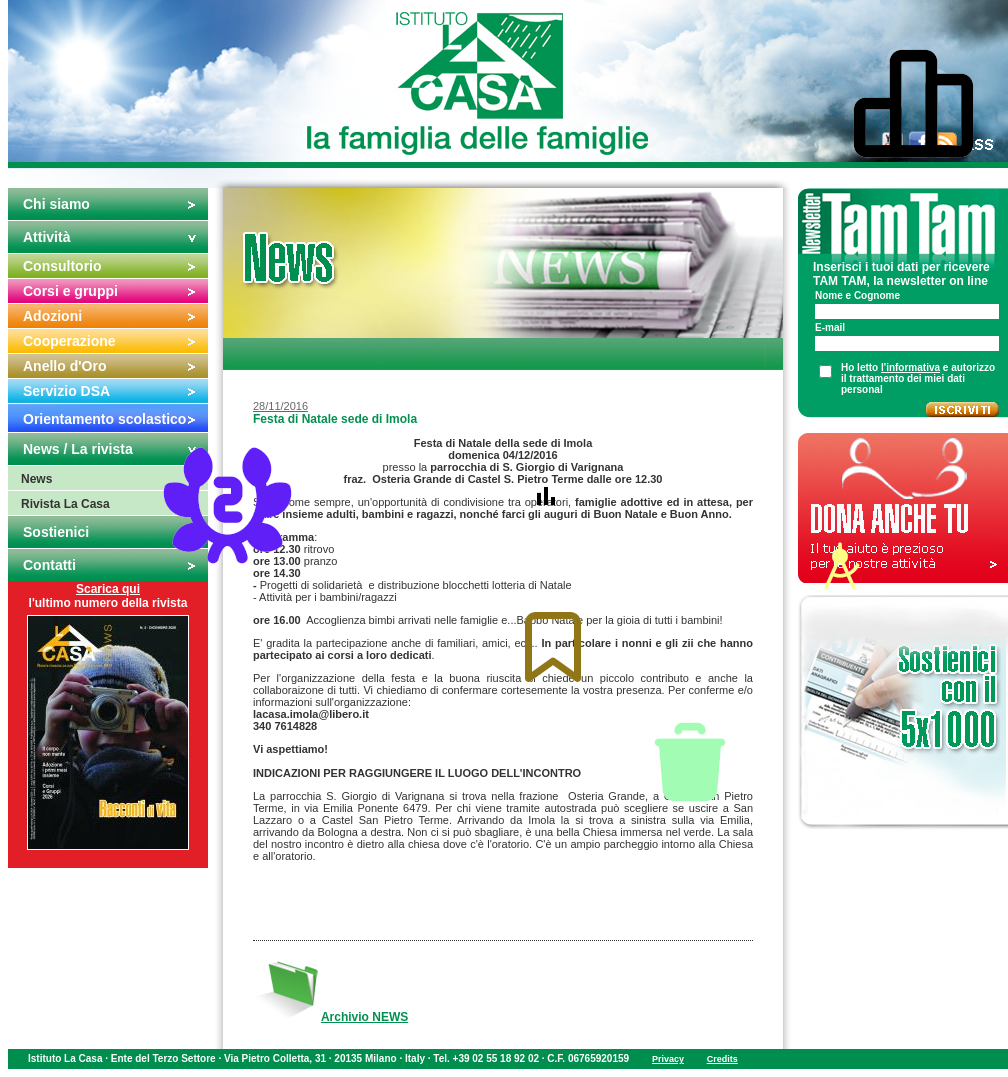  What do you see at coordinates (840, 567) in the screenshot?
I see `access drawing or measurement tools` at bounding box center [840, 567].